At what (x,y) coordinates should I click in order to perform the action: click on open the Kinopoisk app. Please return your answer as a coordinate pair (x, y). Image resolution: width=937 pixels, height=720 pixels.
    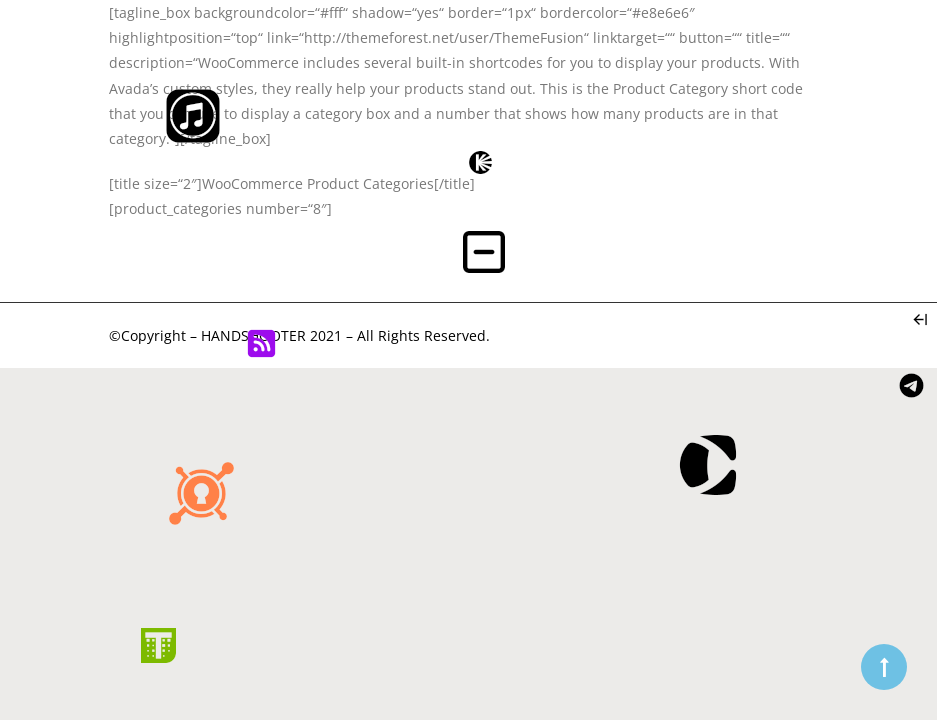
    Looking at the image, I should click on (480, 162).